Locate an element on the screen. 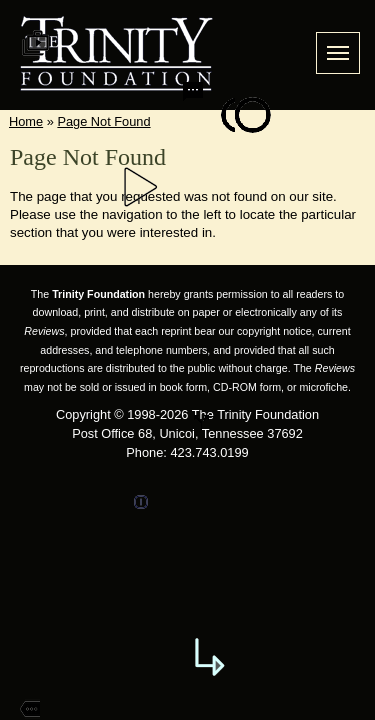  view text messages is located at coordinates (193, 92).